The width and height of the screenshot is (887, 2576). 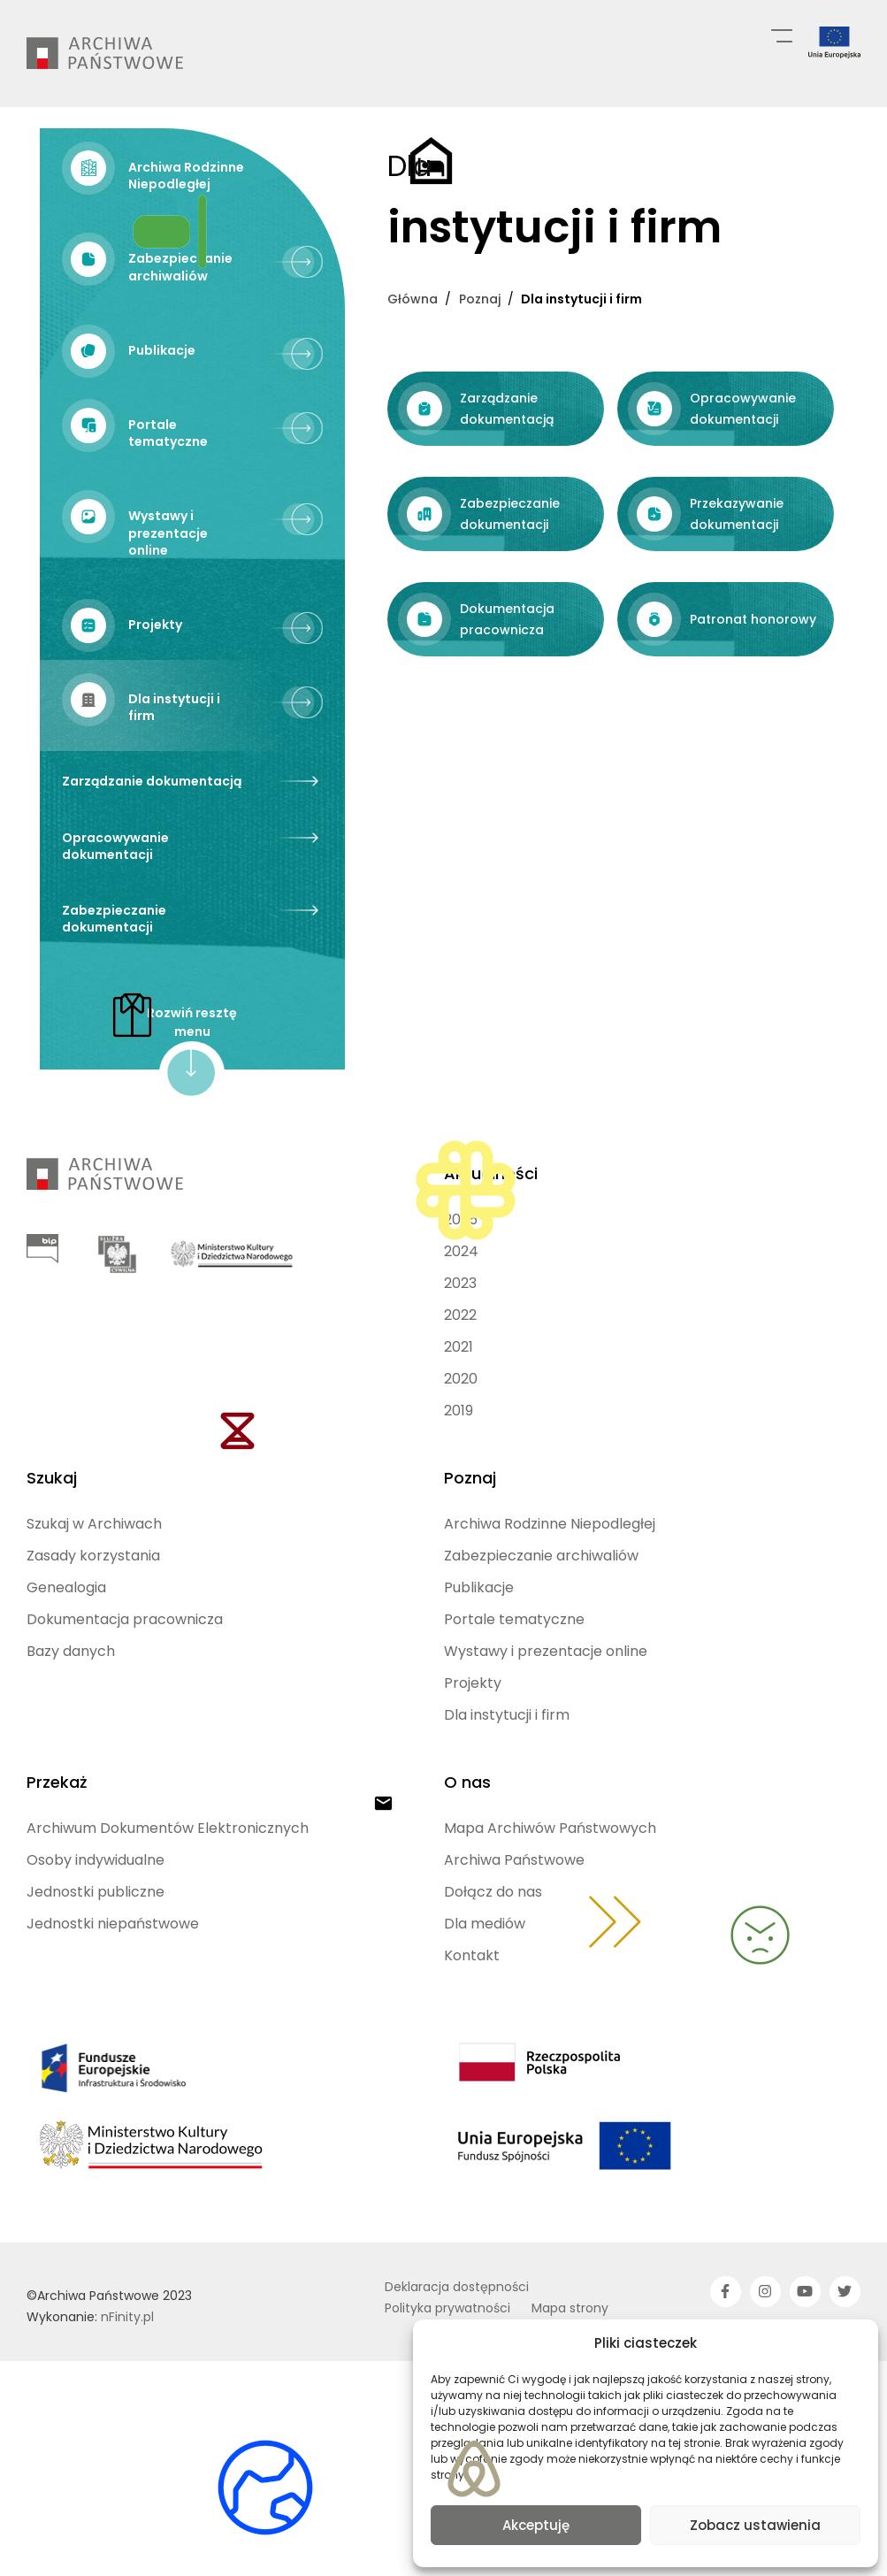 What do you see at coordinates (612, 1921) in the screenshot?
I see `skip forward or advance to next item` at bounding box center [612, 1921].